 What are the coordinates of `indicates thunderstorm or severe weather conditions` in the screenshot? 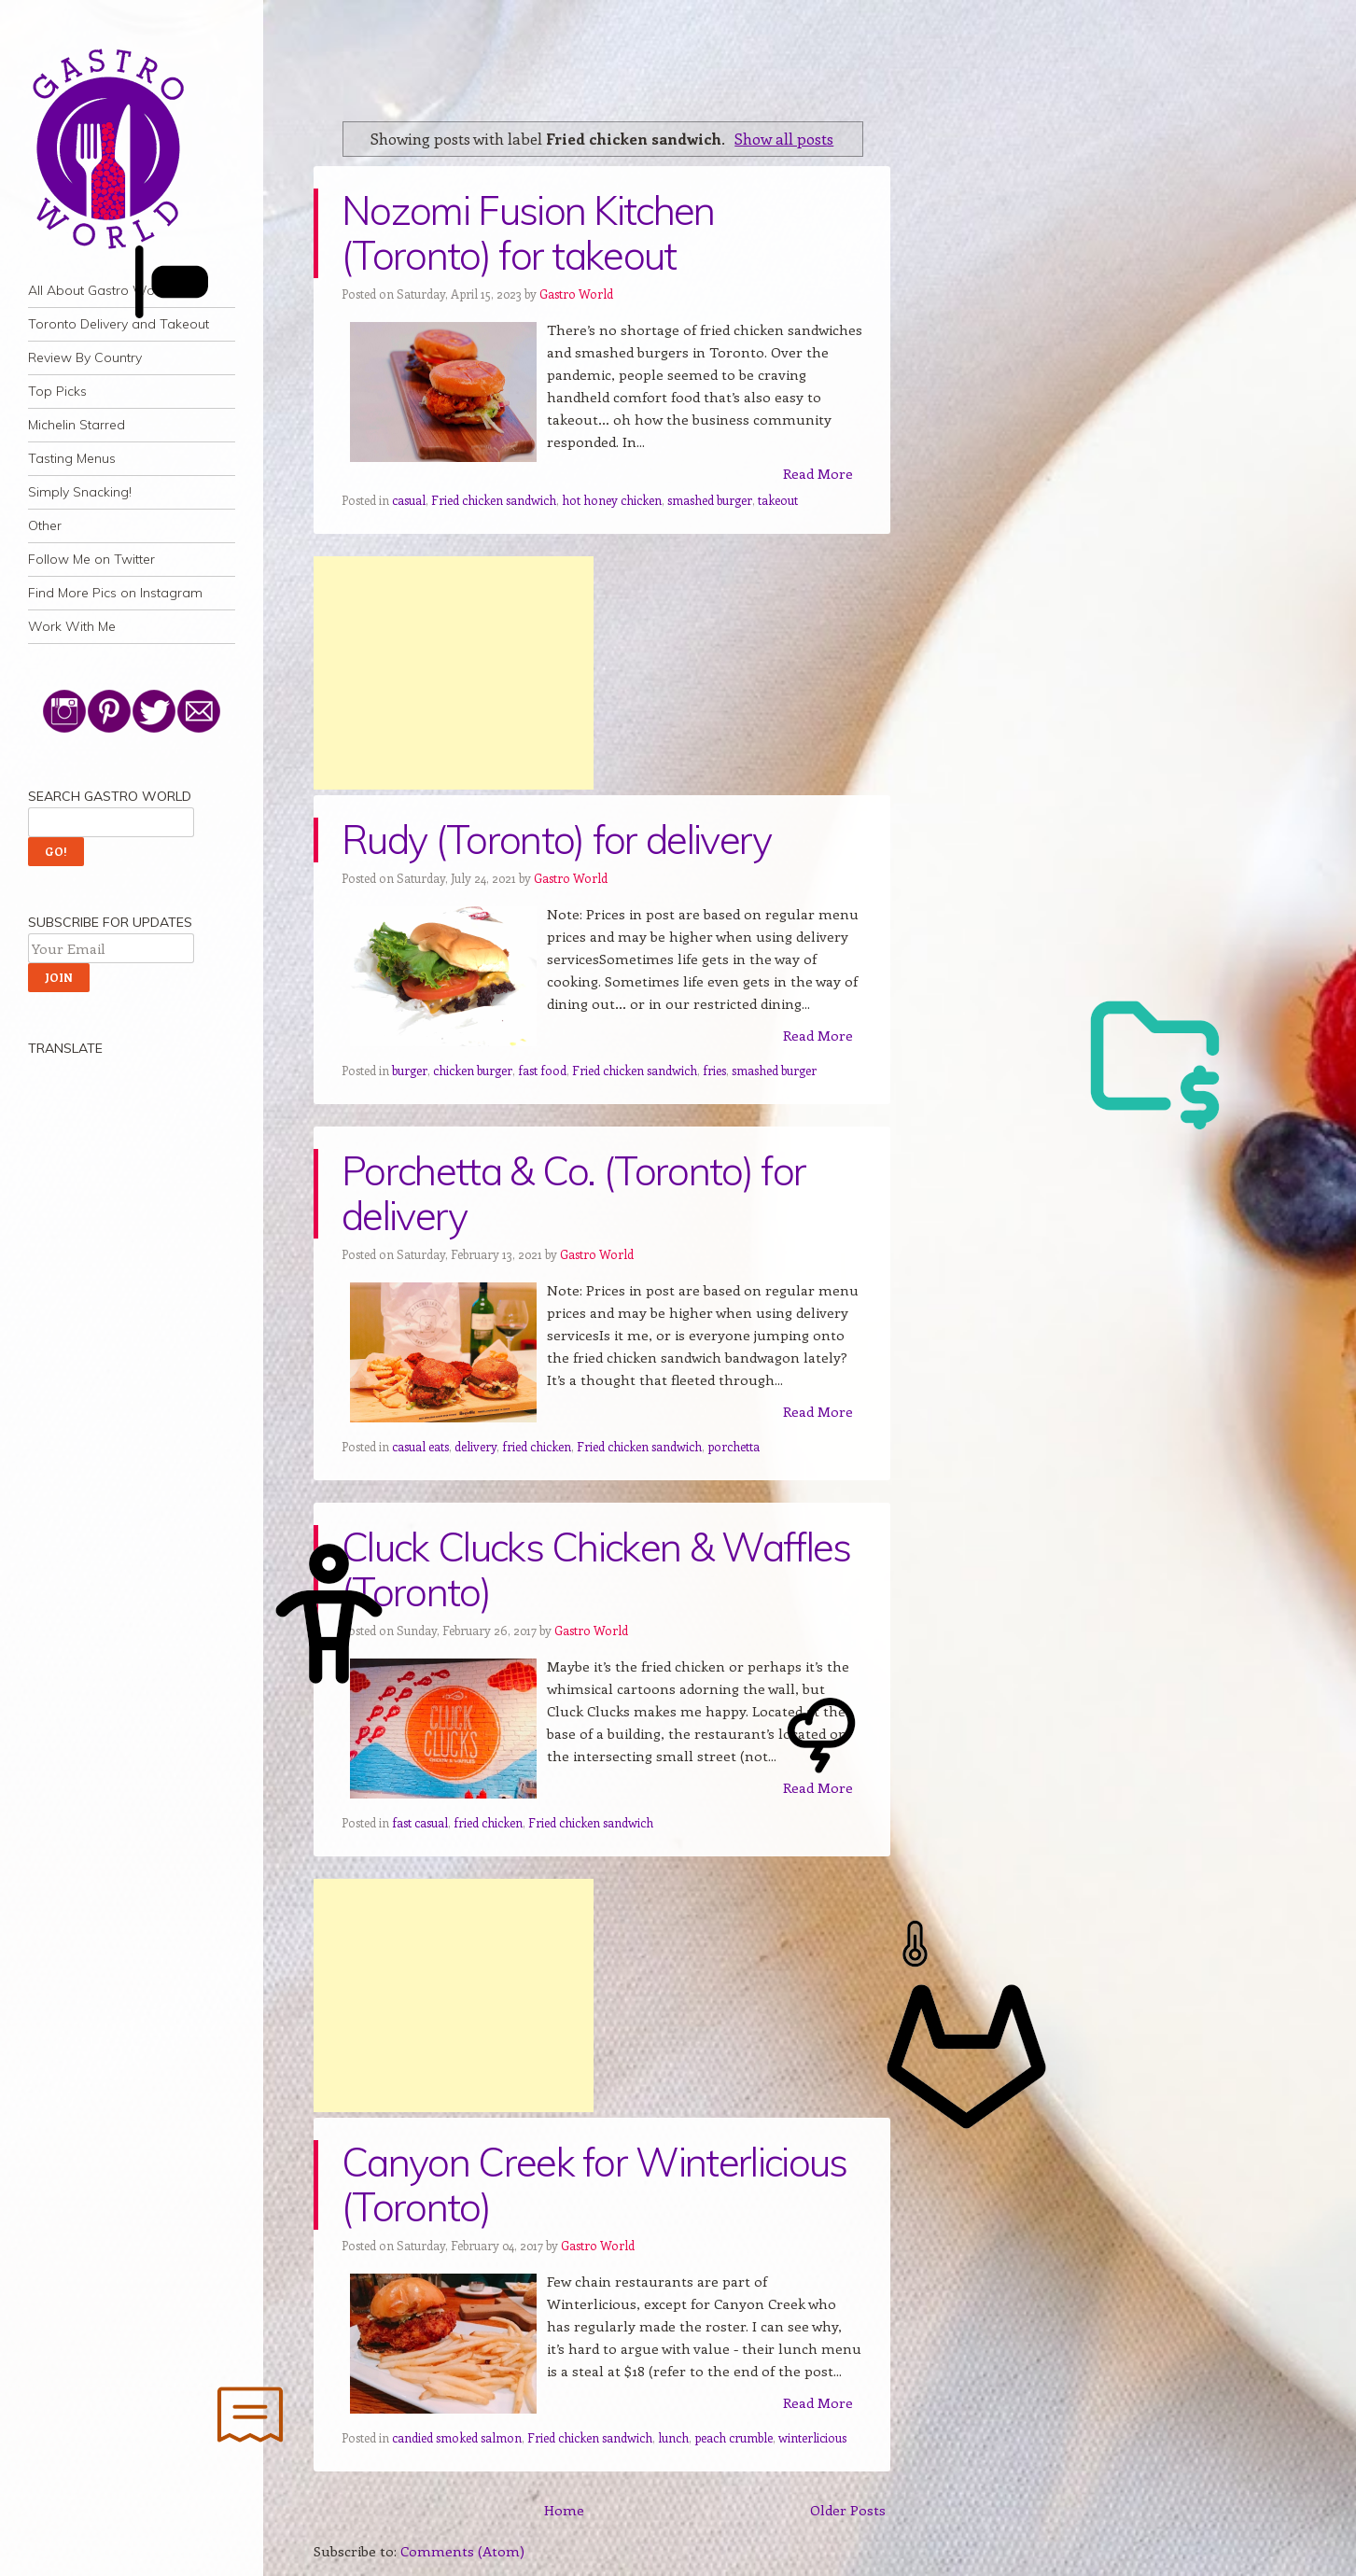 It's located at (821, 1734).